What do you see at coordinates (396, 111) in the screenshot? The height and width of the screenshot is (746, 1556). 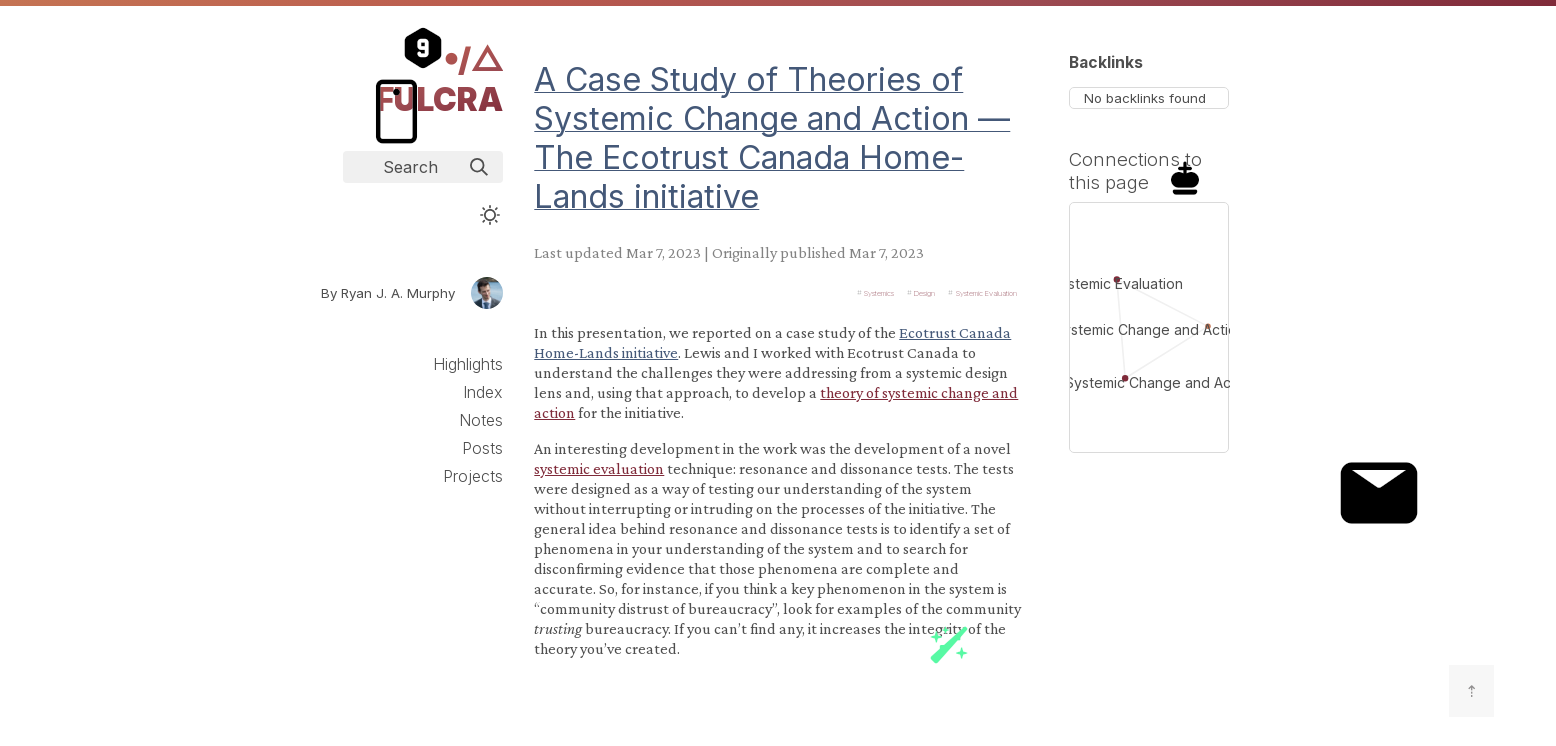 I see `access device camera settings` at bounding box center [396, 111].